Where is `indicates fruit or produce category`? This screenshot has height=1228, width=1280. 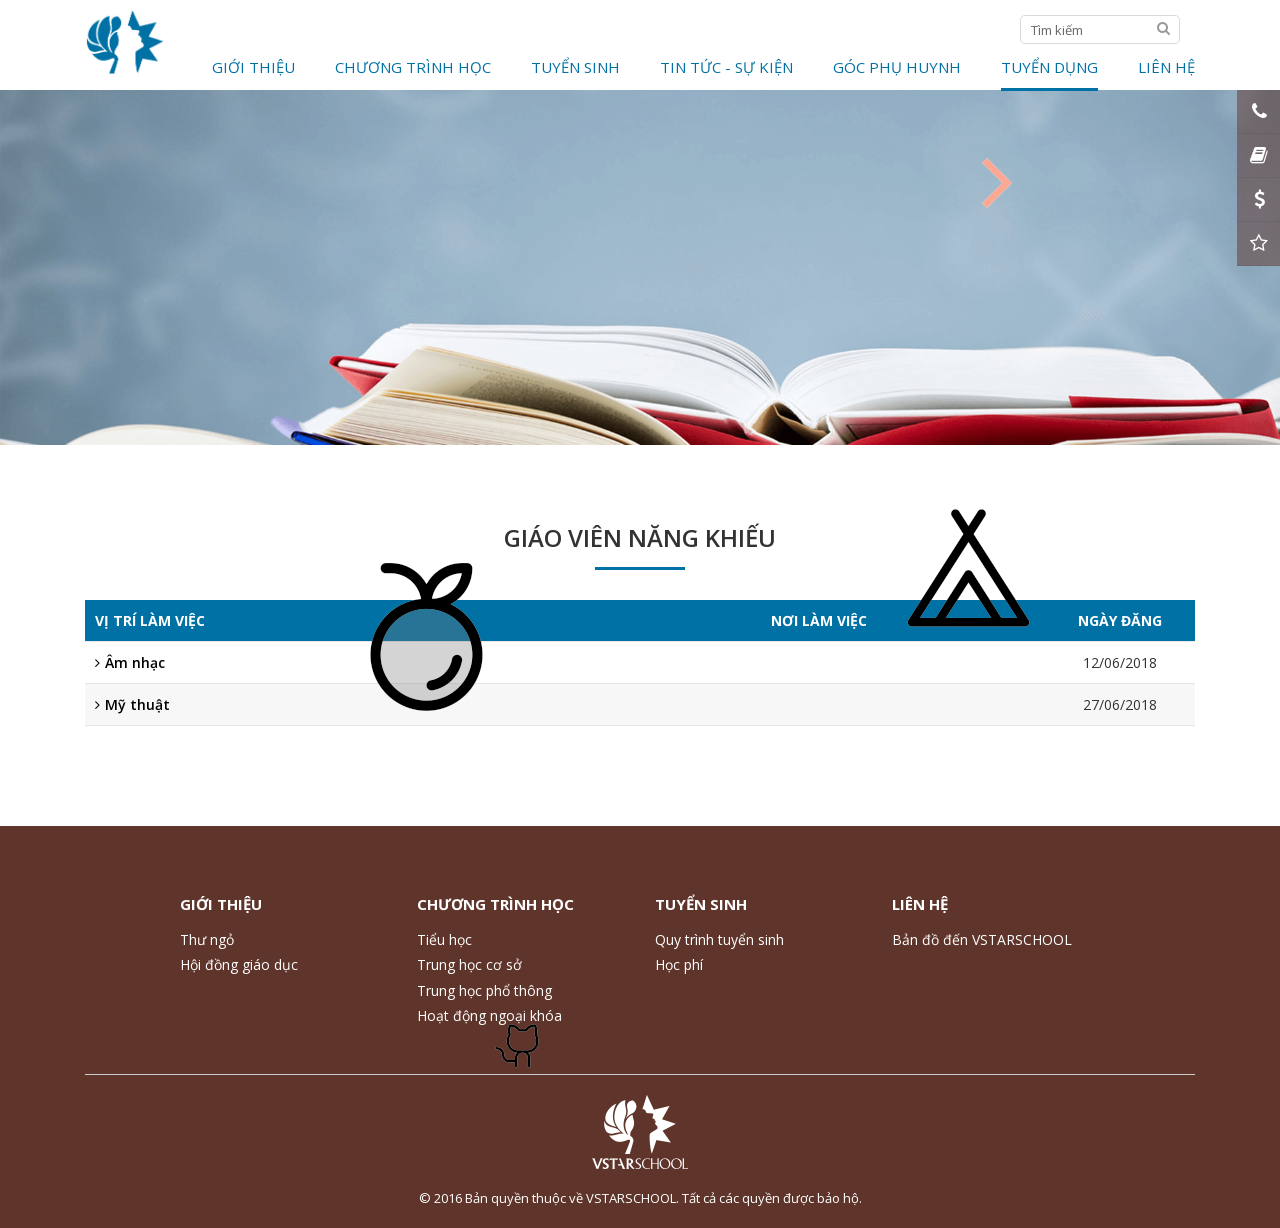 indicates fruit or produce category is located at coordinates (426, 639).